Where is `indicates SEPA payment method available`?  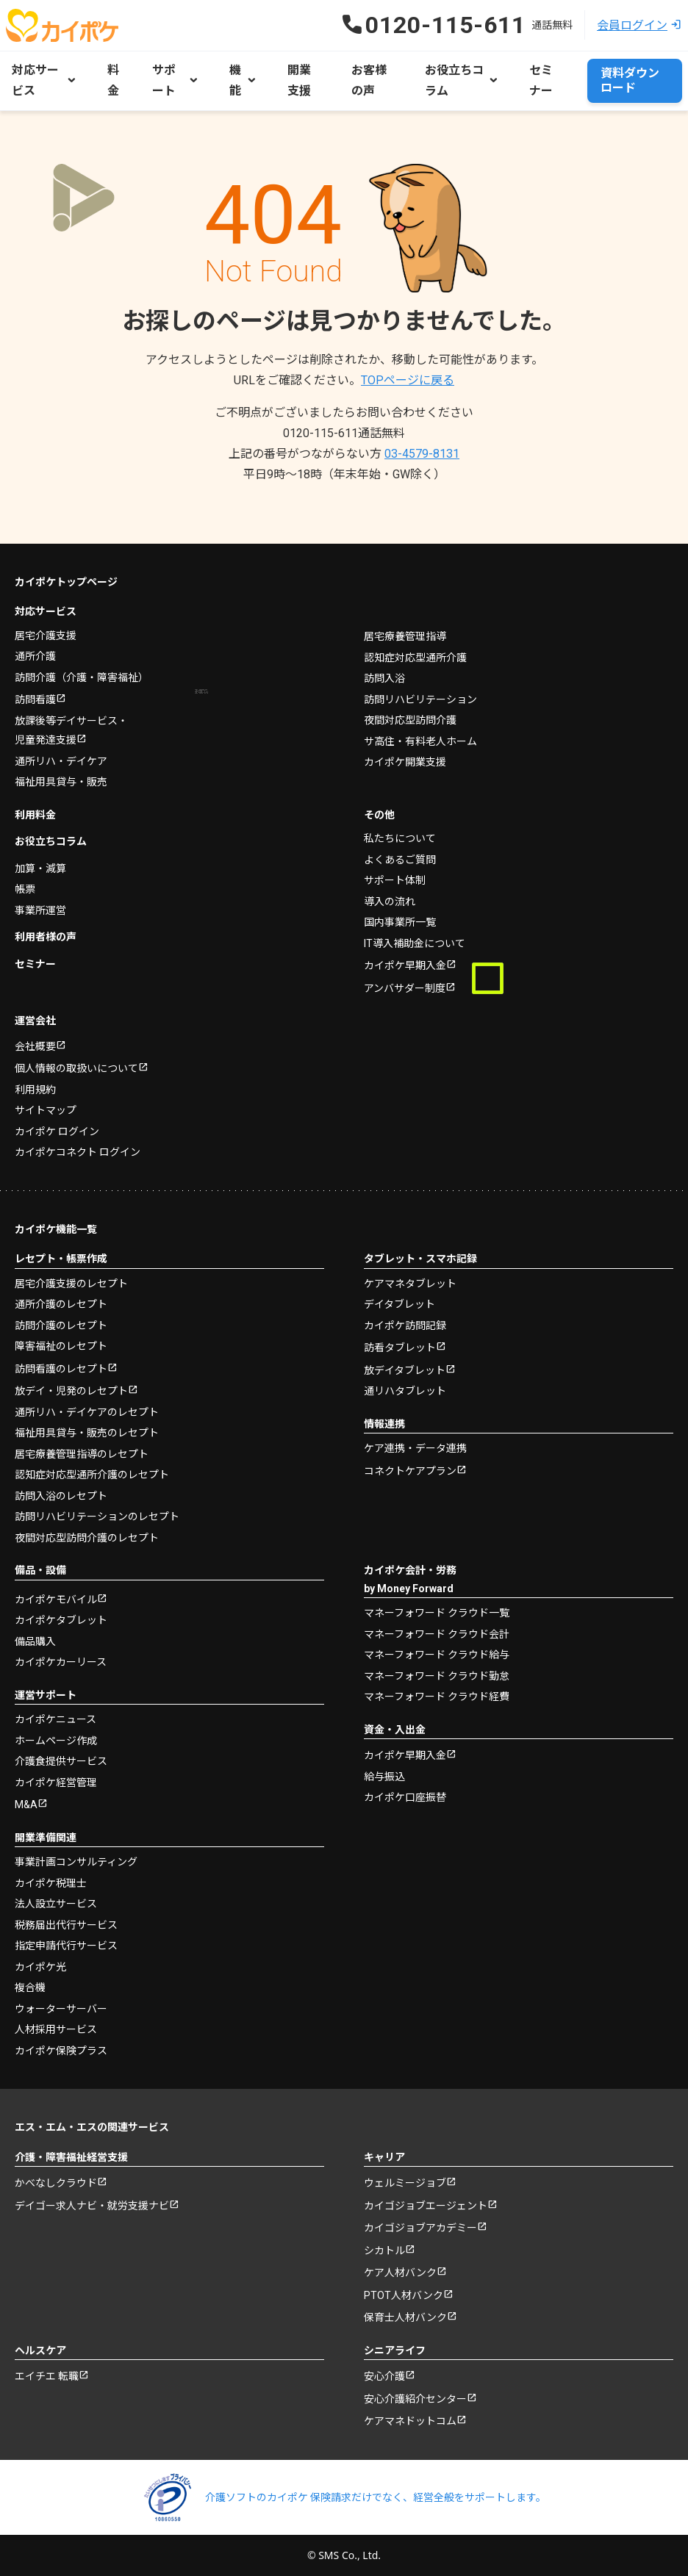
indicates SEPA payment method available is located at coordinates (201, 691).